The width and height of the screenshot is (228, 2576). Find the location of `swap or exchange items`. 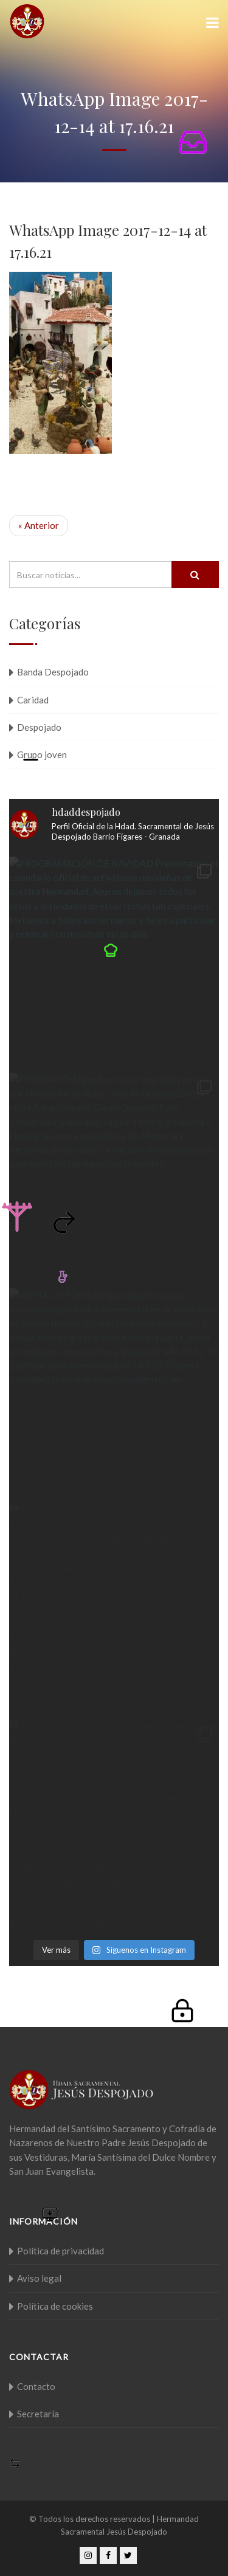

swap or exchange items is located at coordinates (15, 2463).